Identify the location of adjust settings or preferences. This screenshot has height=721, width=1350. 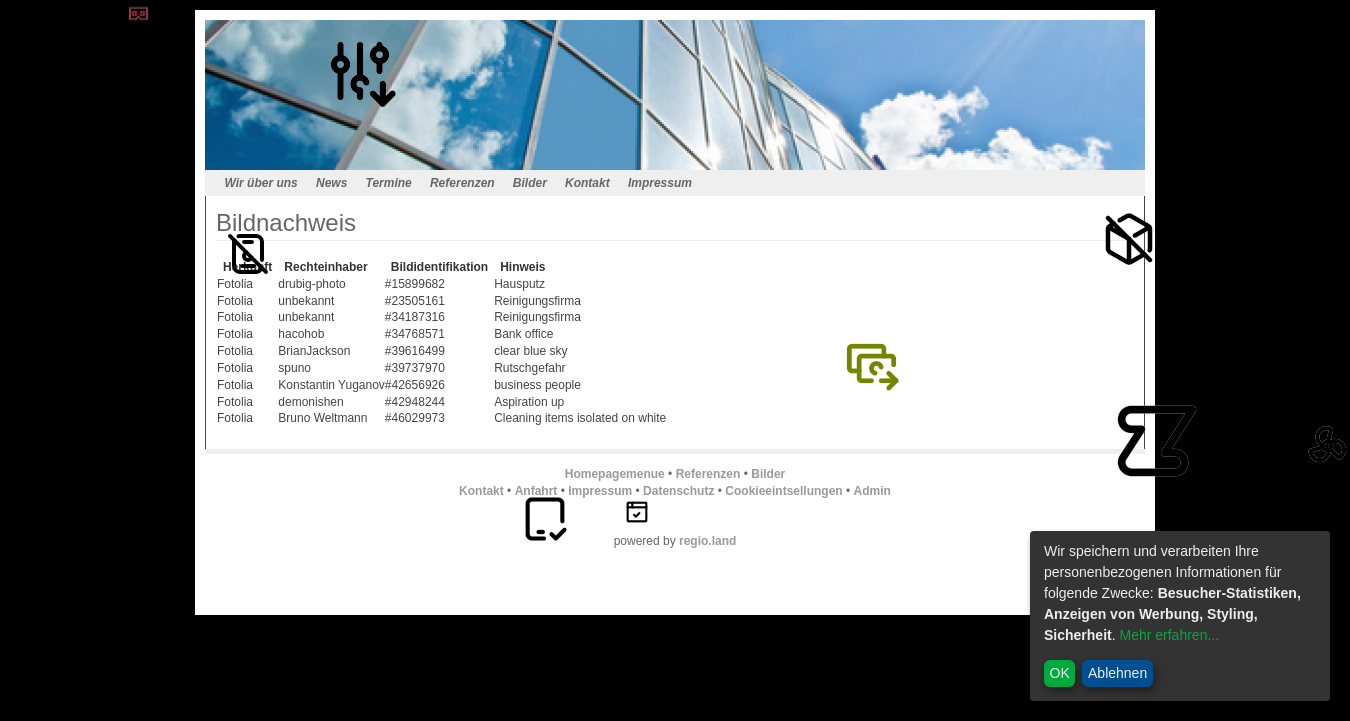
(360, 71).